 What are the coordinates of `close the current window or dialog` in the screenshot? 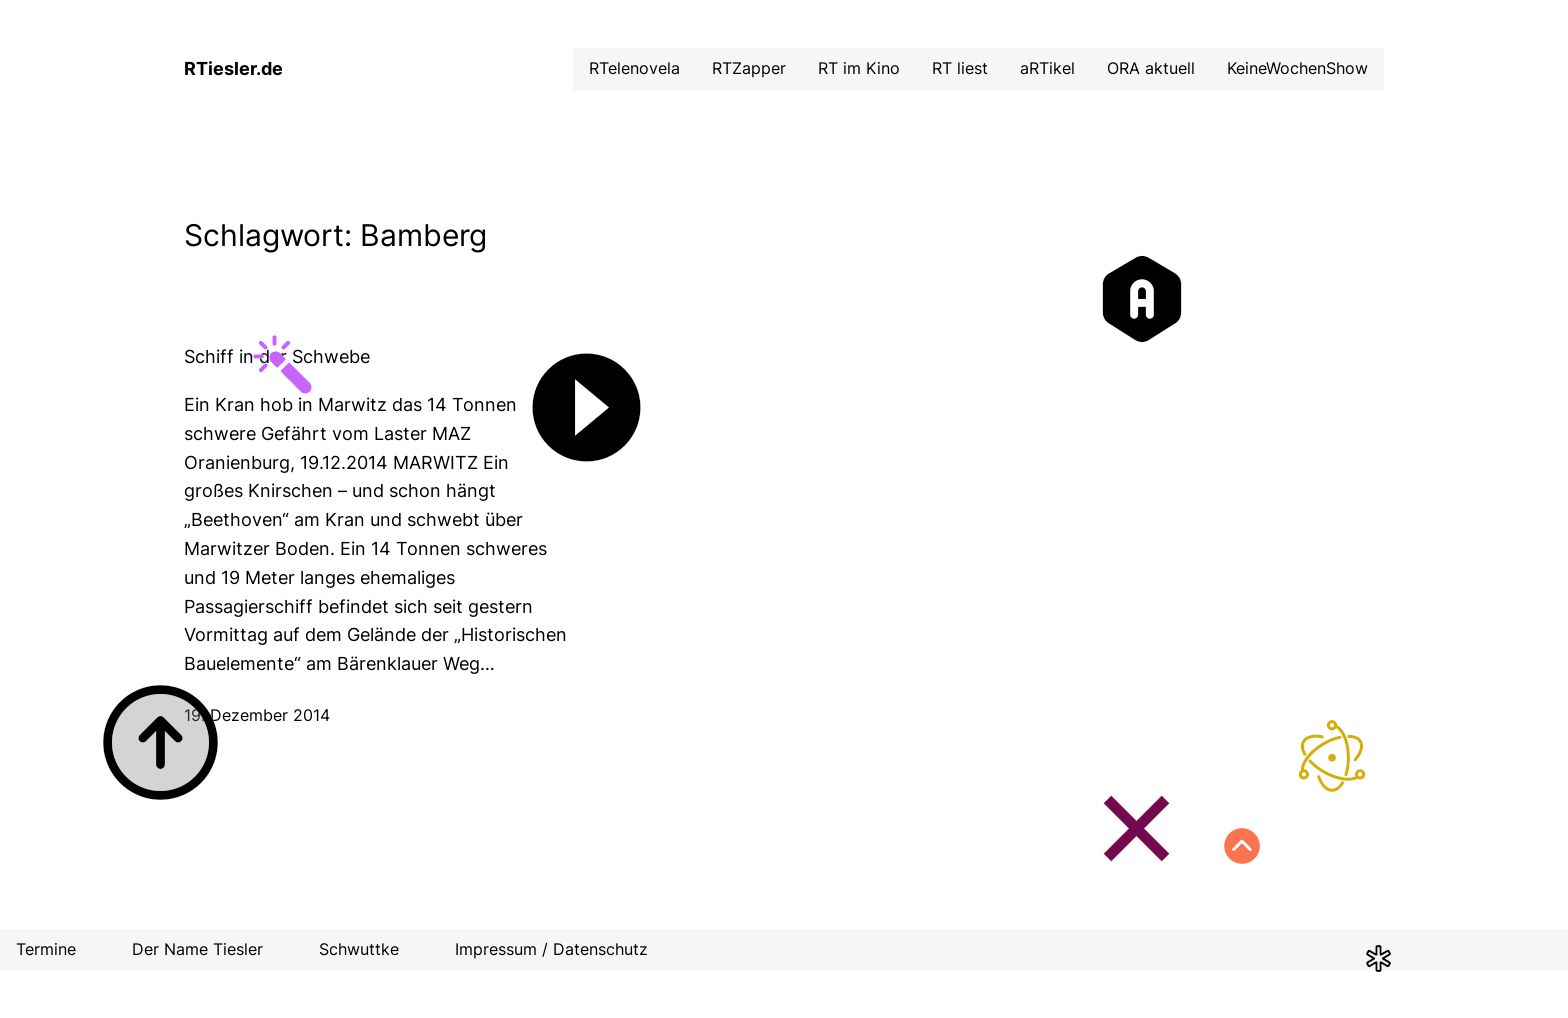 It's located at (1136, 828).